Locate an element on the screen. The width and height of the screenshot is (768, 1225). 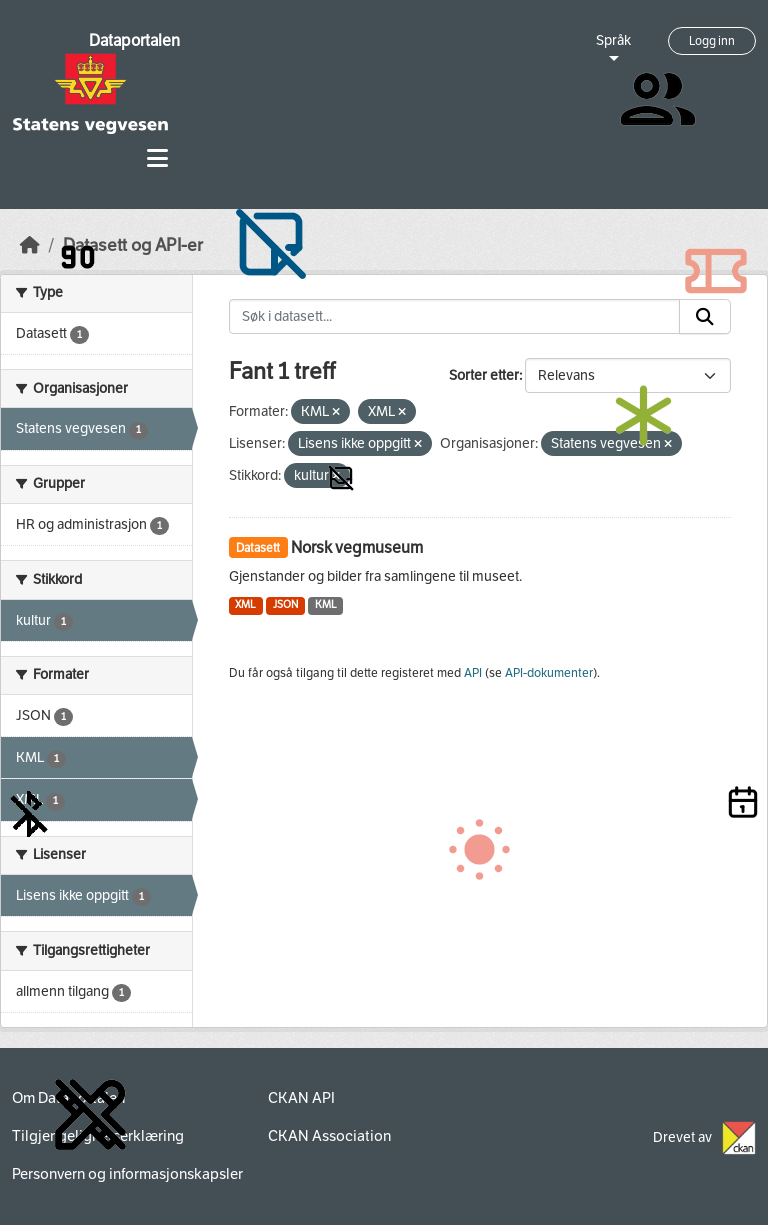
inbox disabled or unavailable is located at coordinates (341, 478).